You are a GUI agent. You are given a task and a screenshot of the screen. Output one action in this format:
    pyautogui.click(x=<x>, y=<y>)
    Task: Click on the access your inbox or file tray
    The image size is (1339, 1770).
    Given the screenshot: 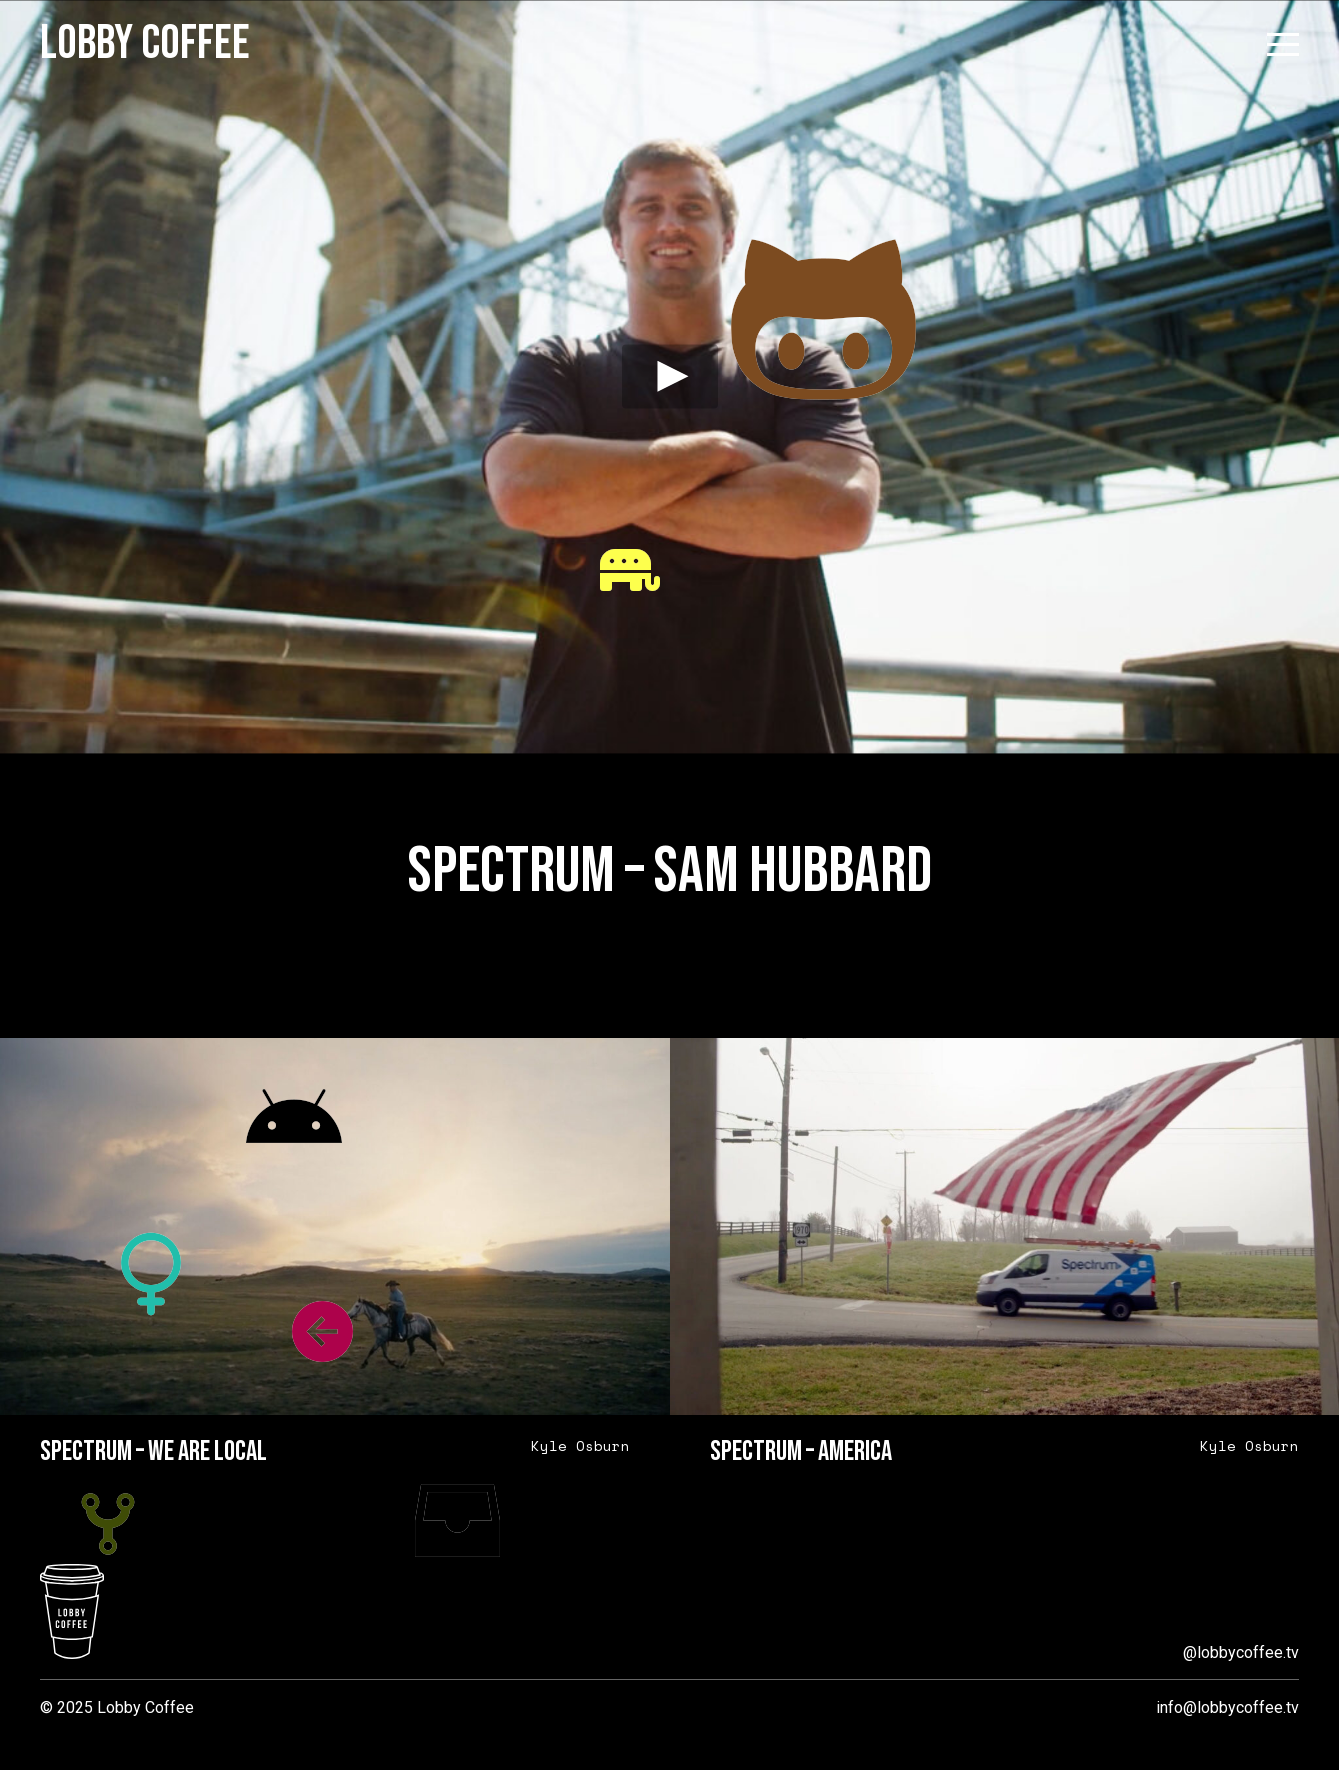 What is the action you would take?
    pyautogui.click(x=457, y=1520)
    